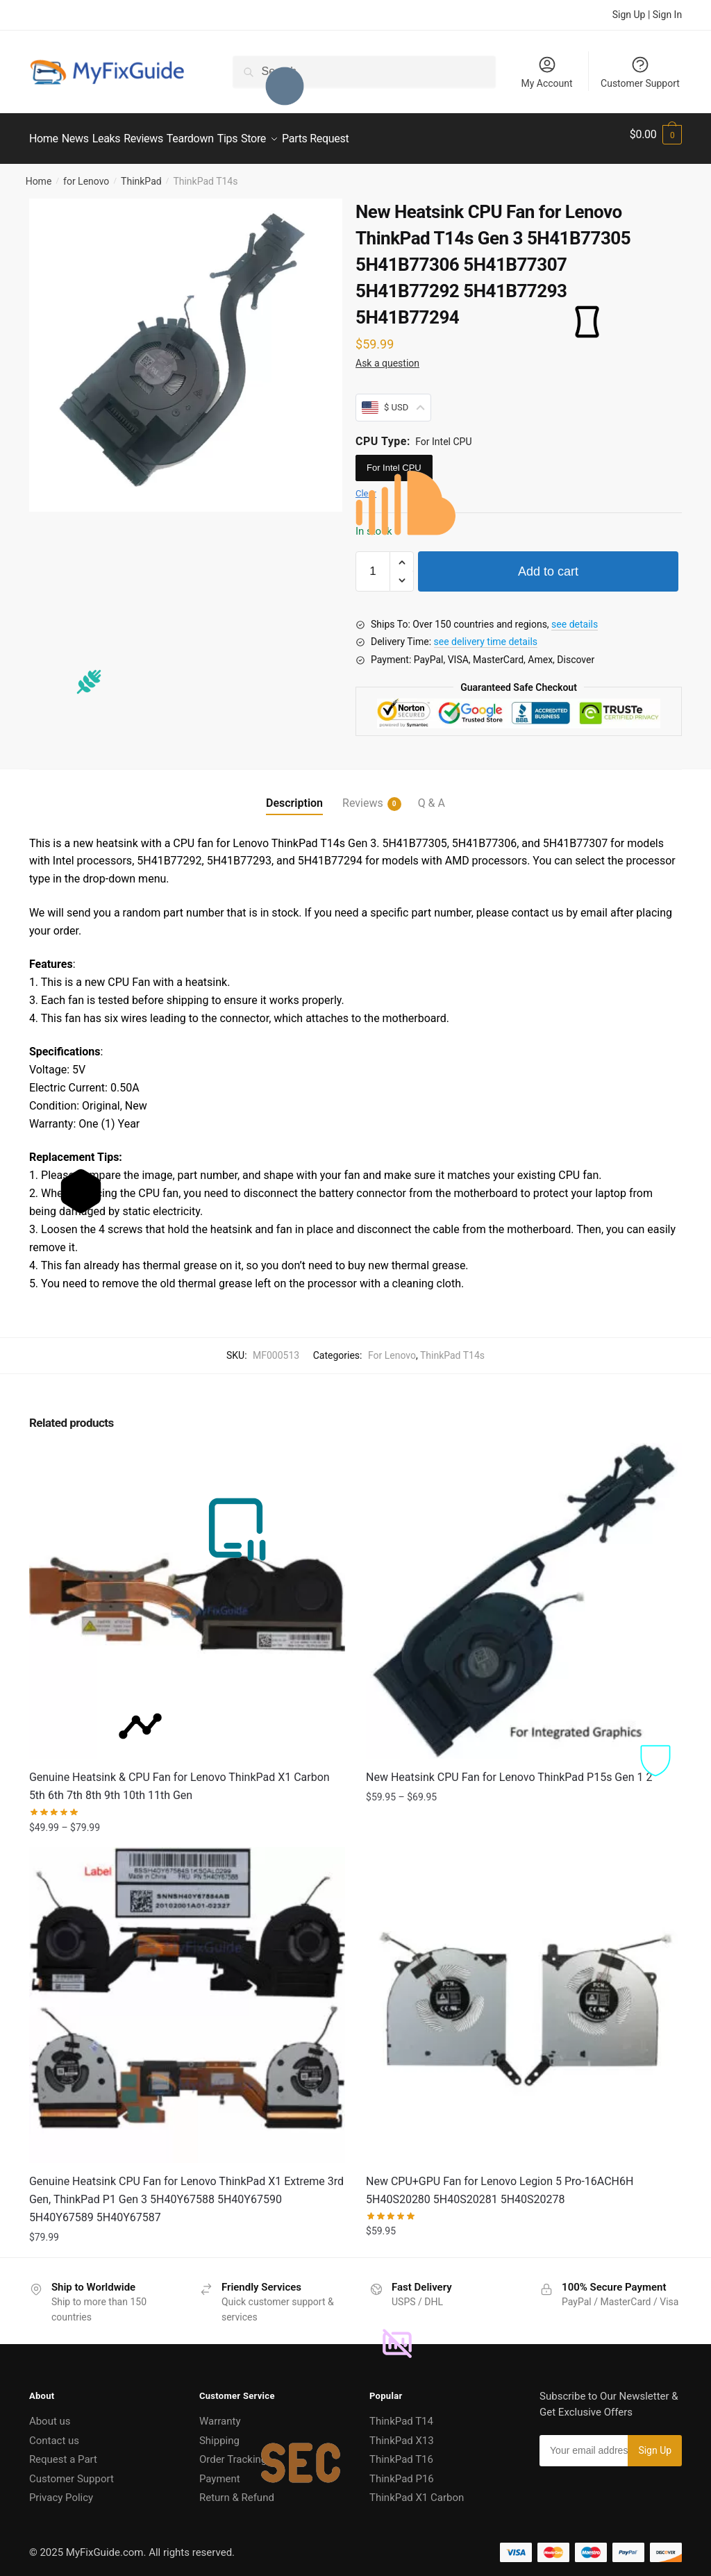 This screenshot has height=2576, width=711. What do you see at coordinates (285, 86) in the screenshot?
I see `indicates an unread notification or new item` at bounding box center [285, 86].